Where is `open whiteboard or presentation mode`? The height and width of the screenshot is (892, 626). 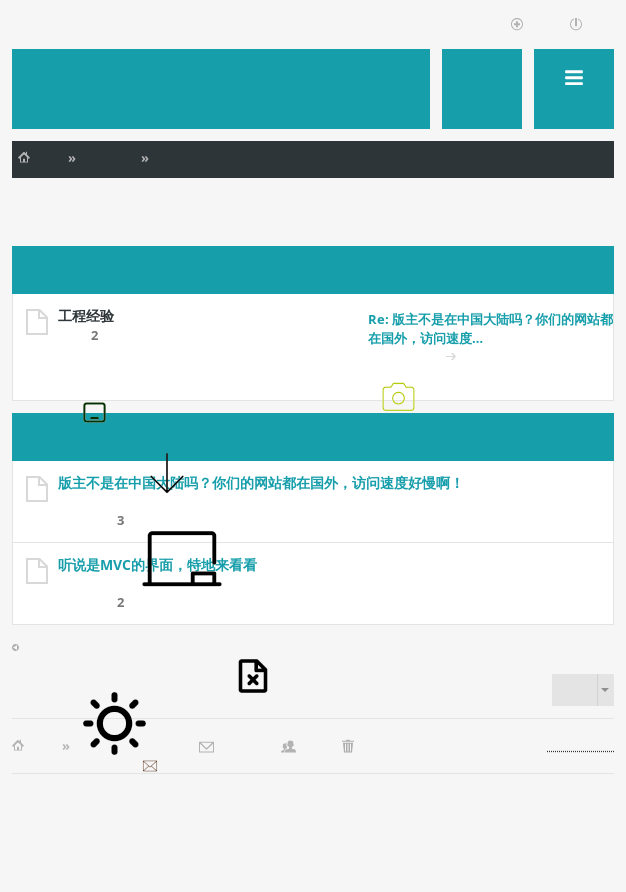 open whiteboard or presentation mode is located at coordinates (182, 560).